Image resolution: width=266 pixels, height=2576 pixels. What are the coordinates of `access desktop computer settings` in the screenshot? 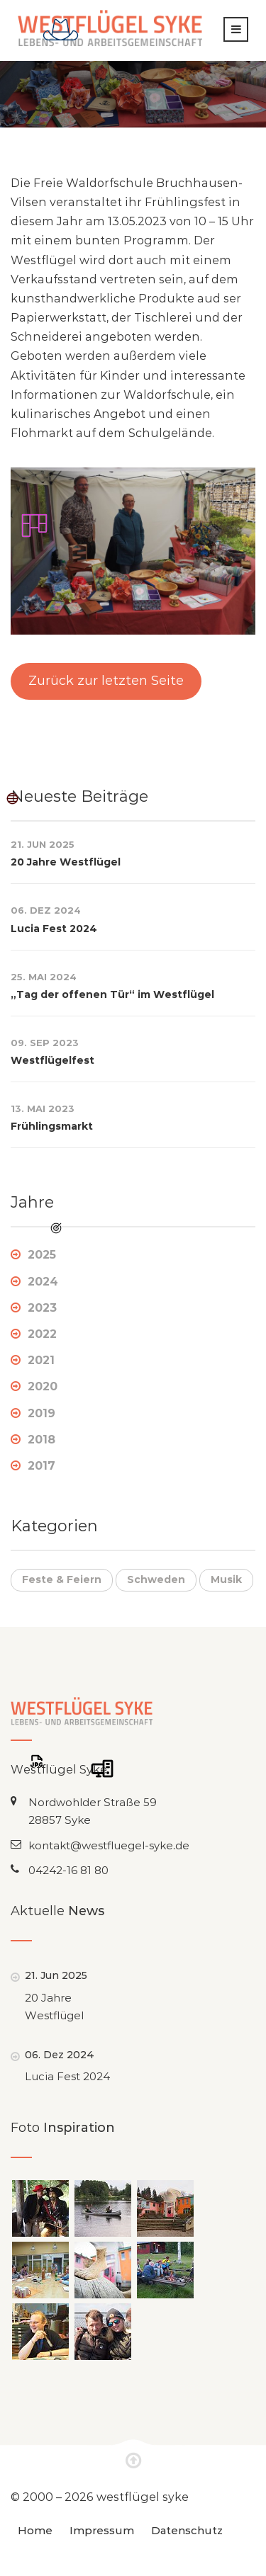 It's located at (102, 1769).